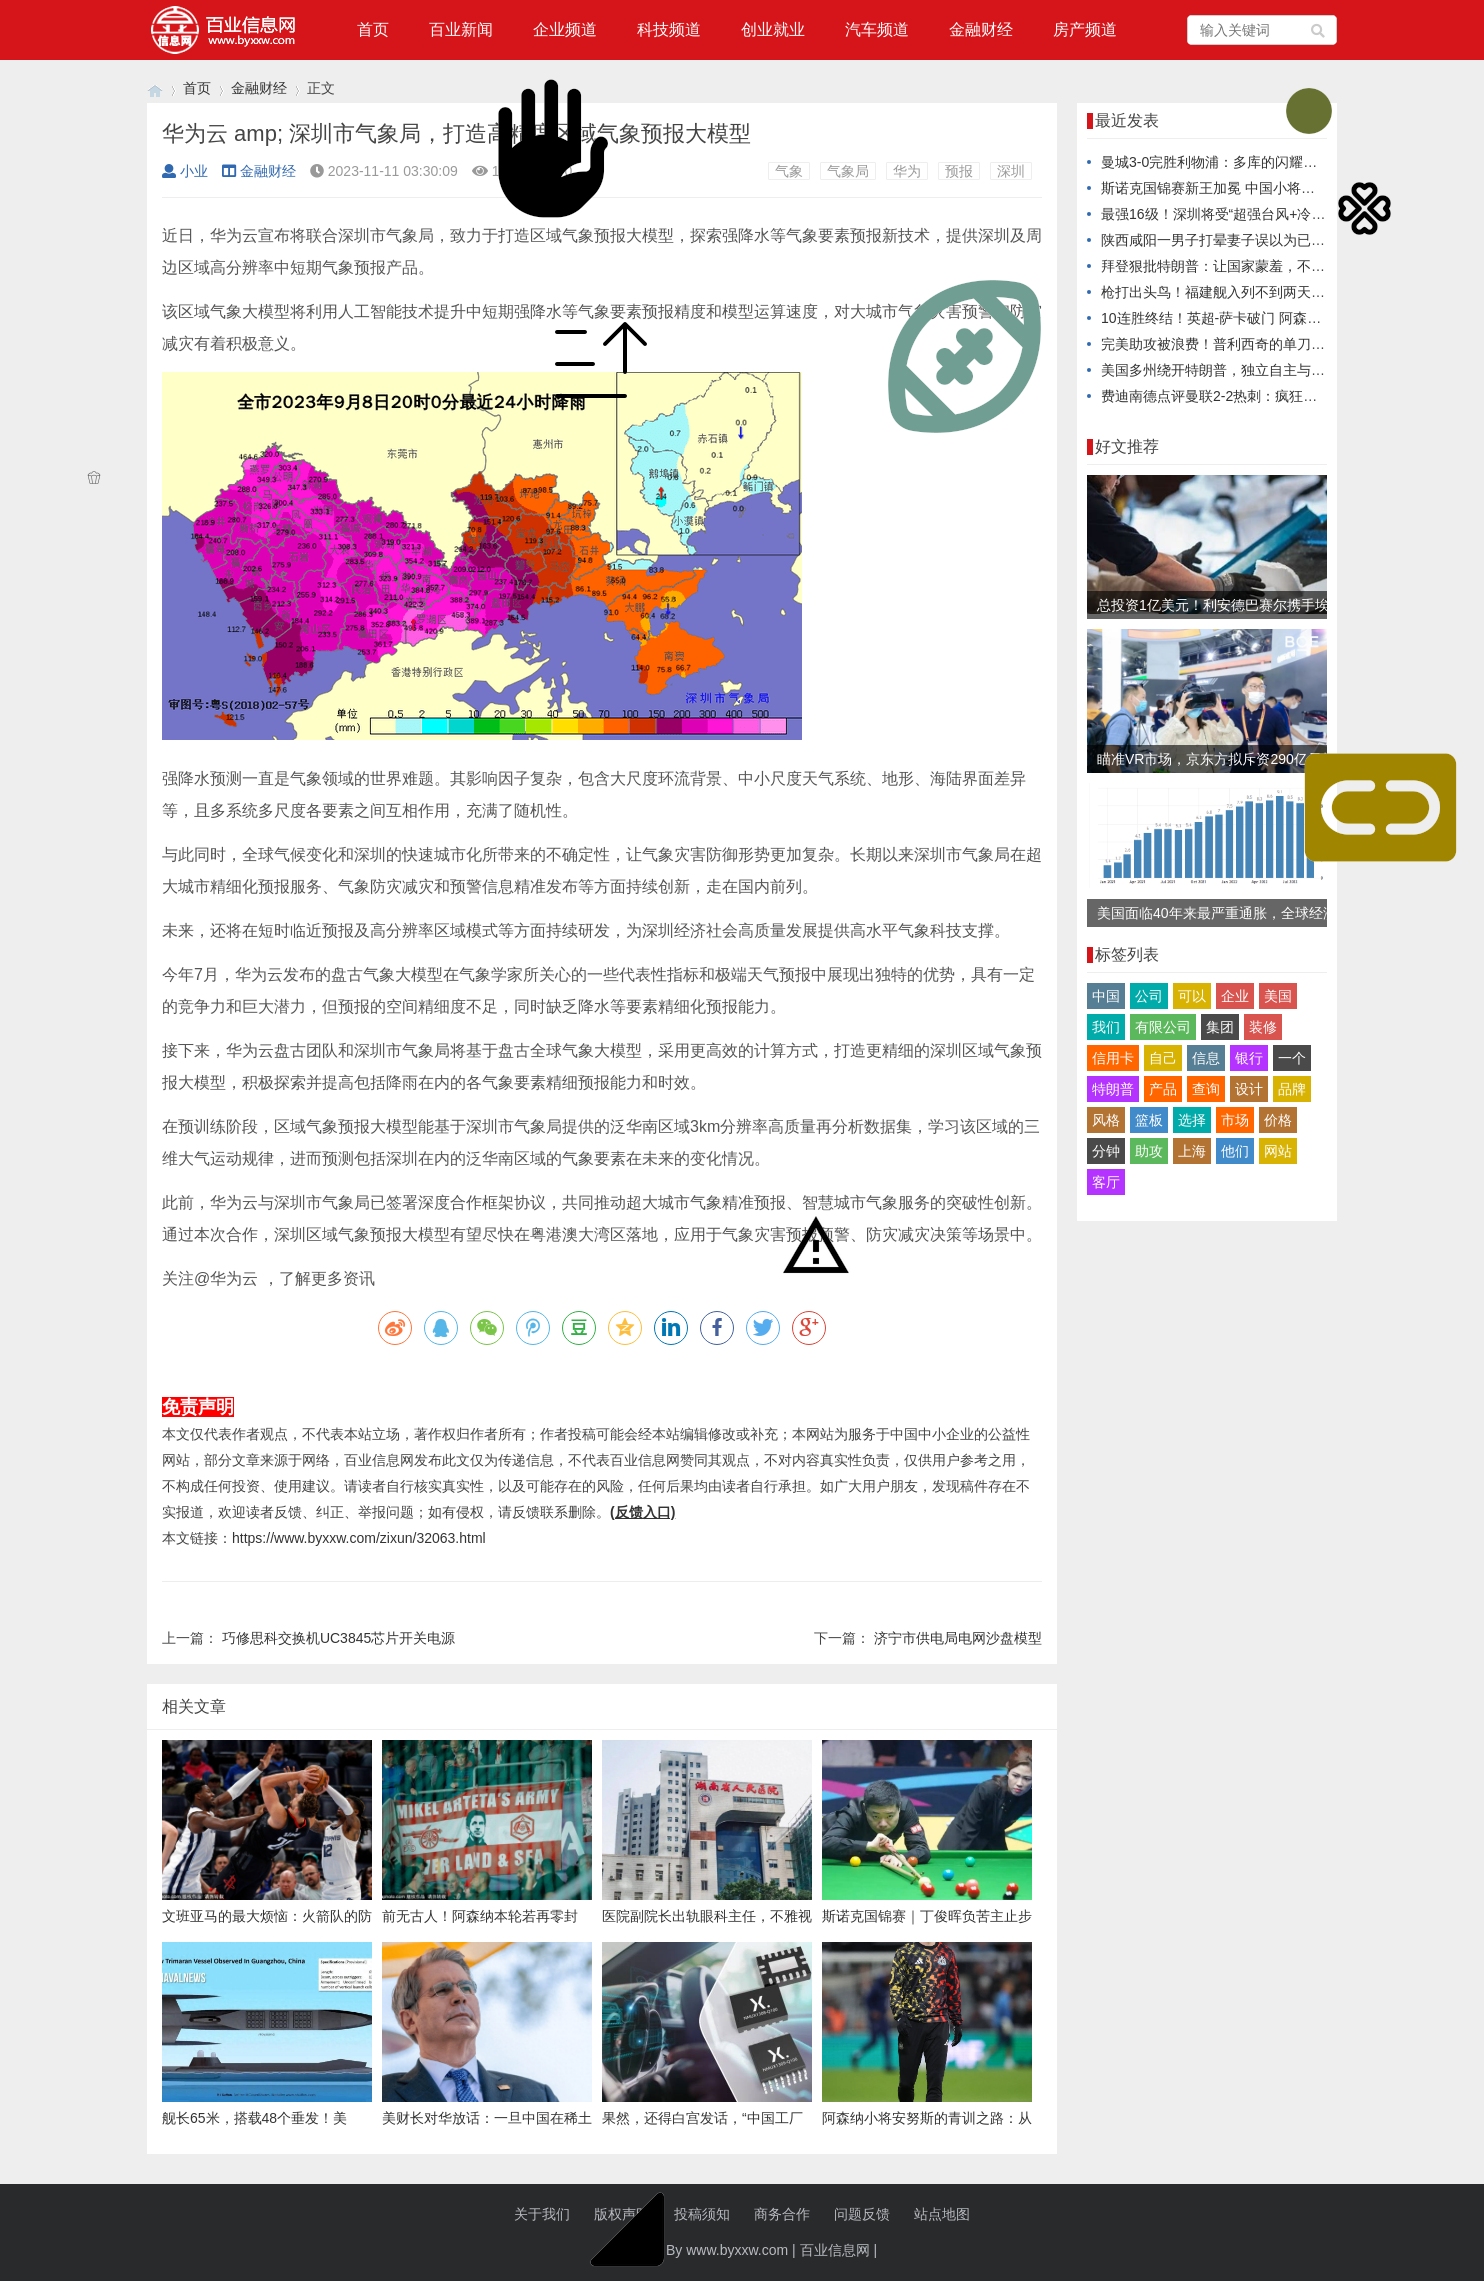 Image resolution: width=1484 pixels, height=2281 pixels. I want to click on indicates a warning or potential issue, so click(816, 1246).